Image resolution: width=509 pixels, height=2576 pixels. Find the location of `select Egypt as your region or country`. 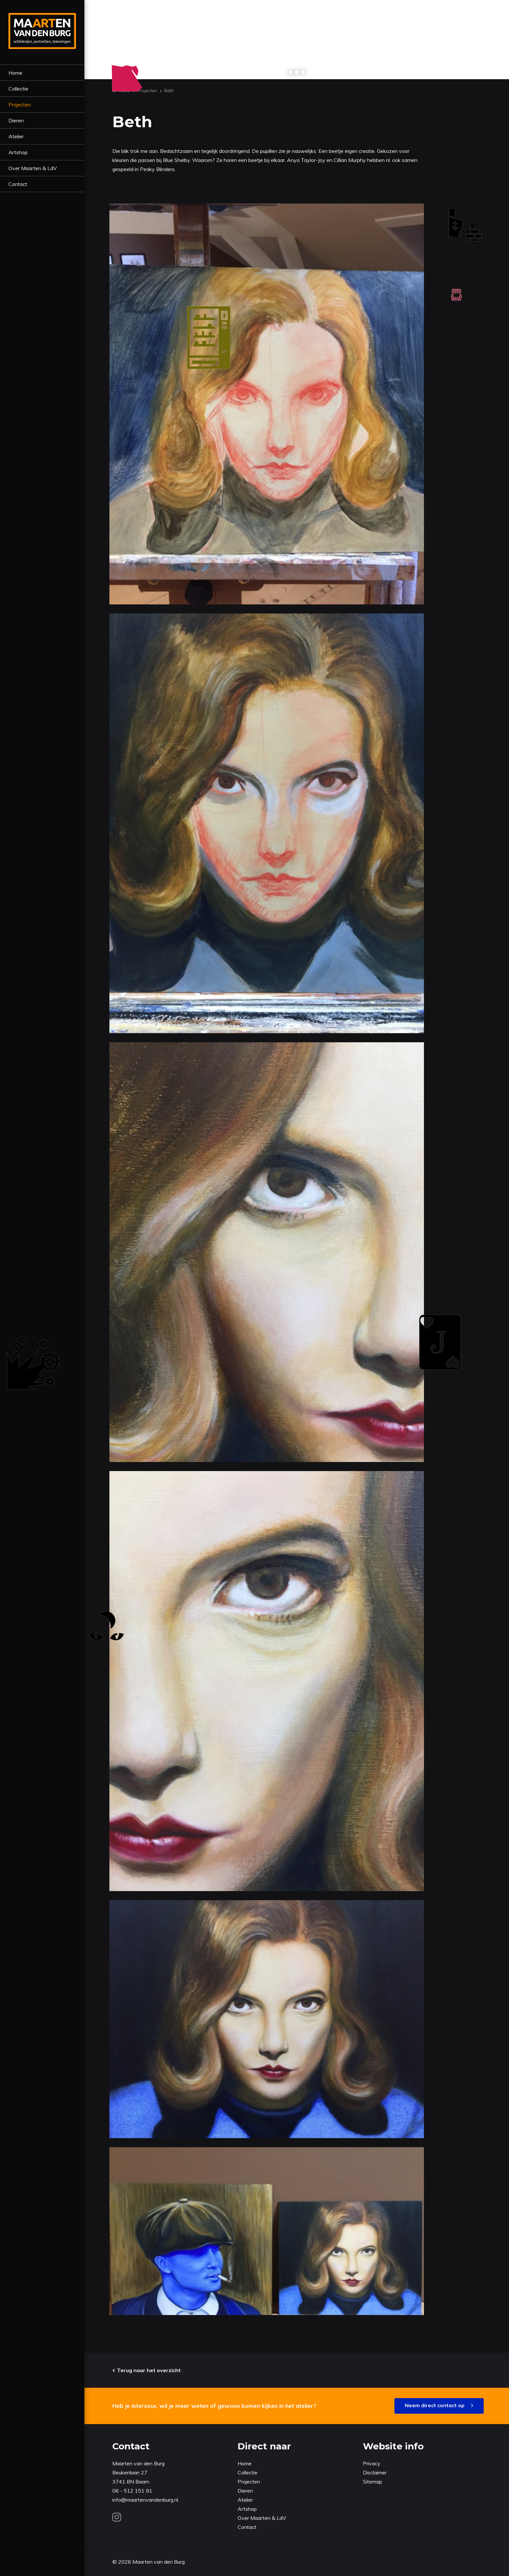

select Egypt as your region or country is located at coordinates (127, 78).